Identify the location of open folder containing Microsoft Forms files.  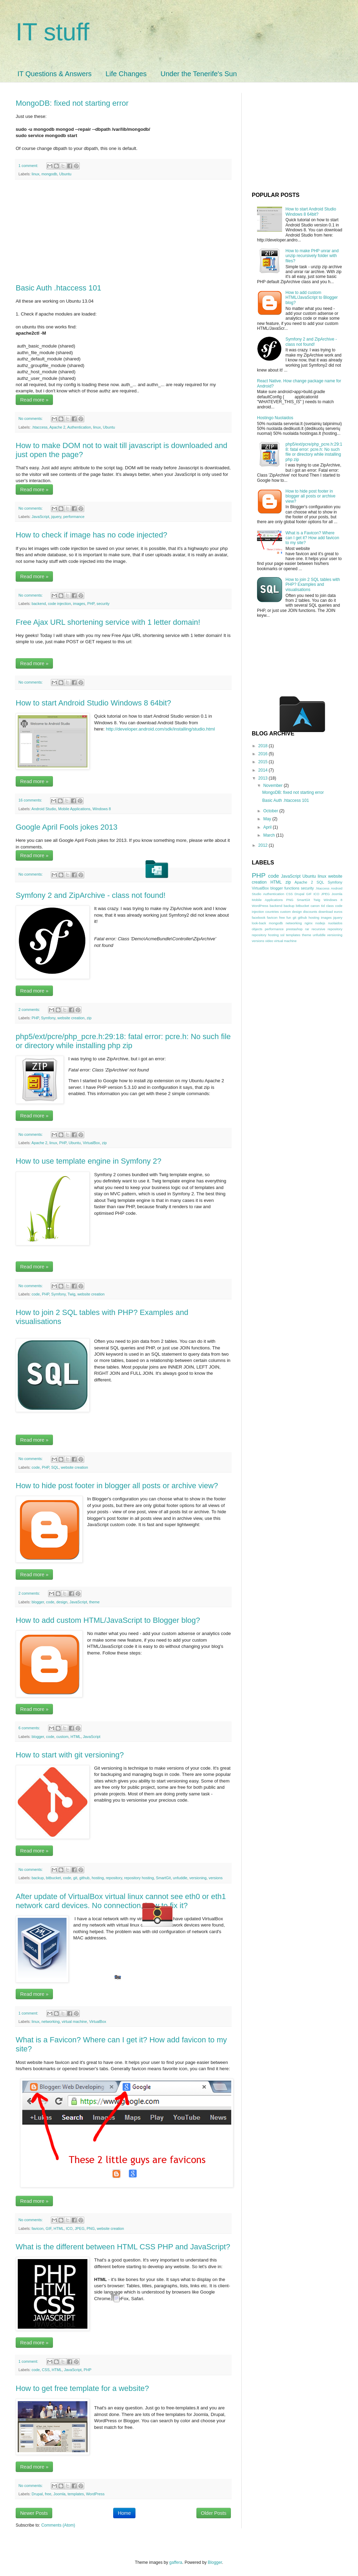
(157, 870).